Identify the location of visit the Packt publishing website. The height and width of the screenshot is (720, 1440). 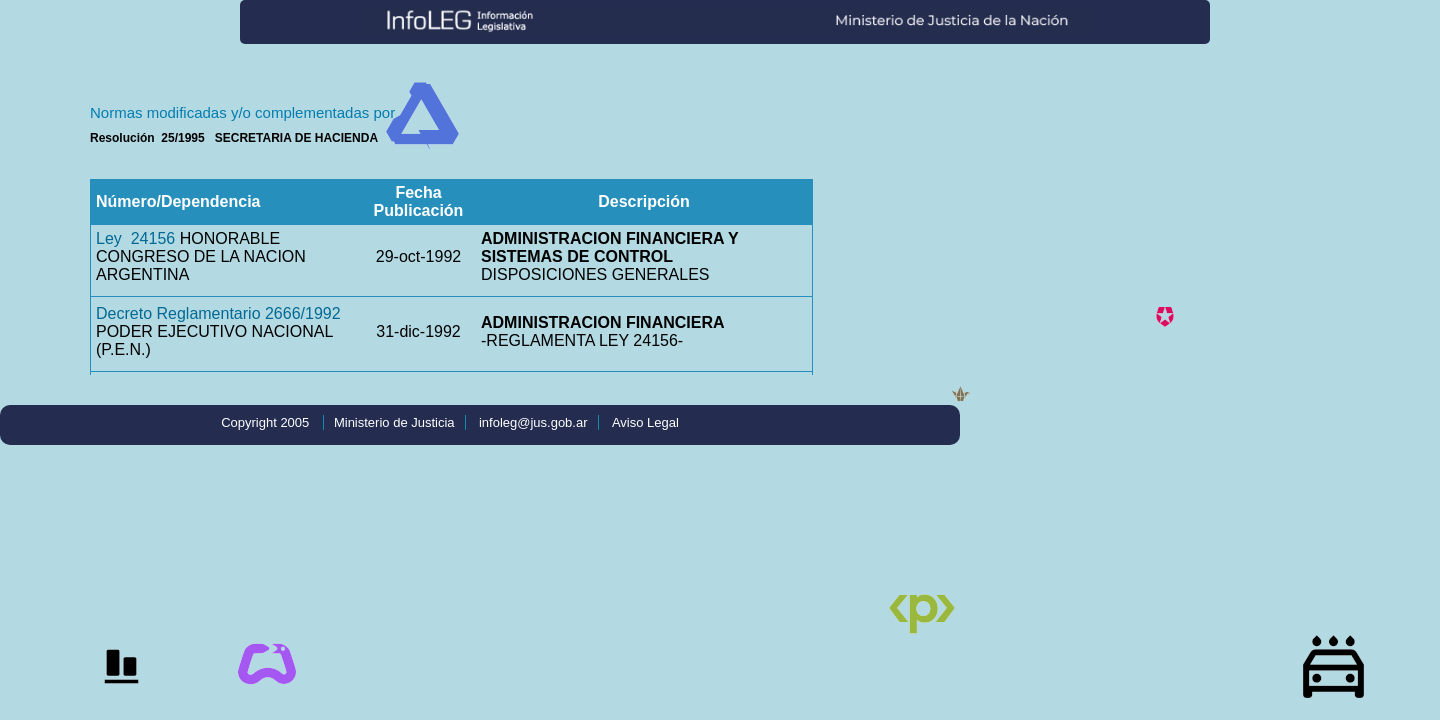
(922, 614).